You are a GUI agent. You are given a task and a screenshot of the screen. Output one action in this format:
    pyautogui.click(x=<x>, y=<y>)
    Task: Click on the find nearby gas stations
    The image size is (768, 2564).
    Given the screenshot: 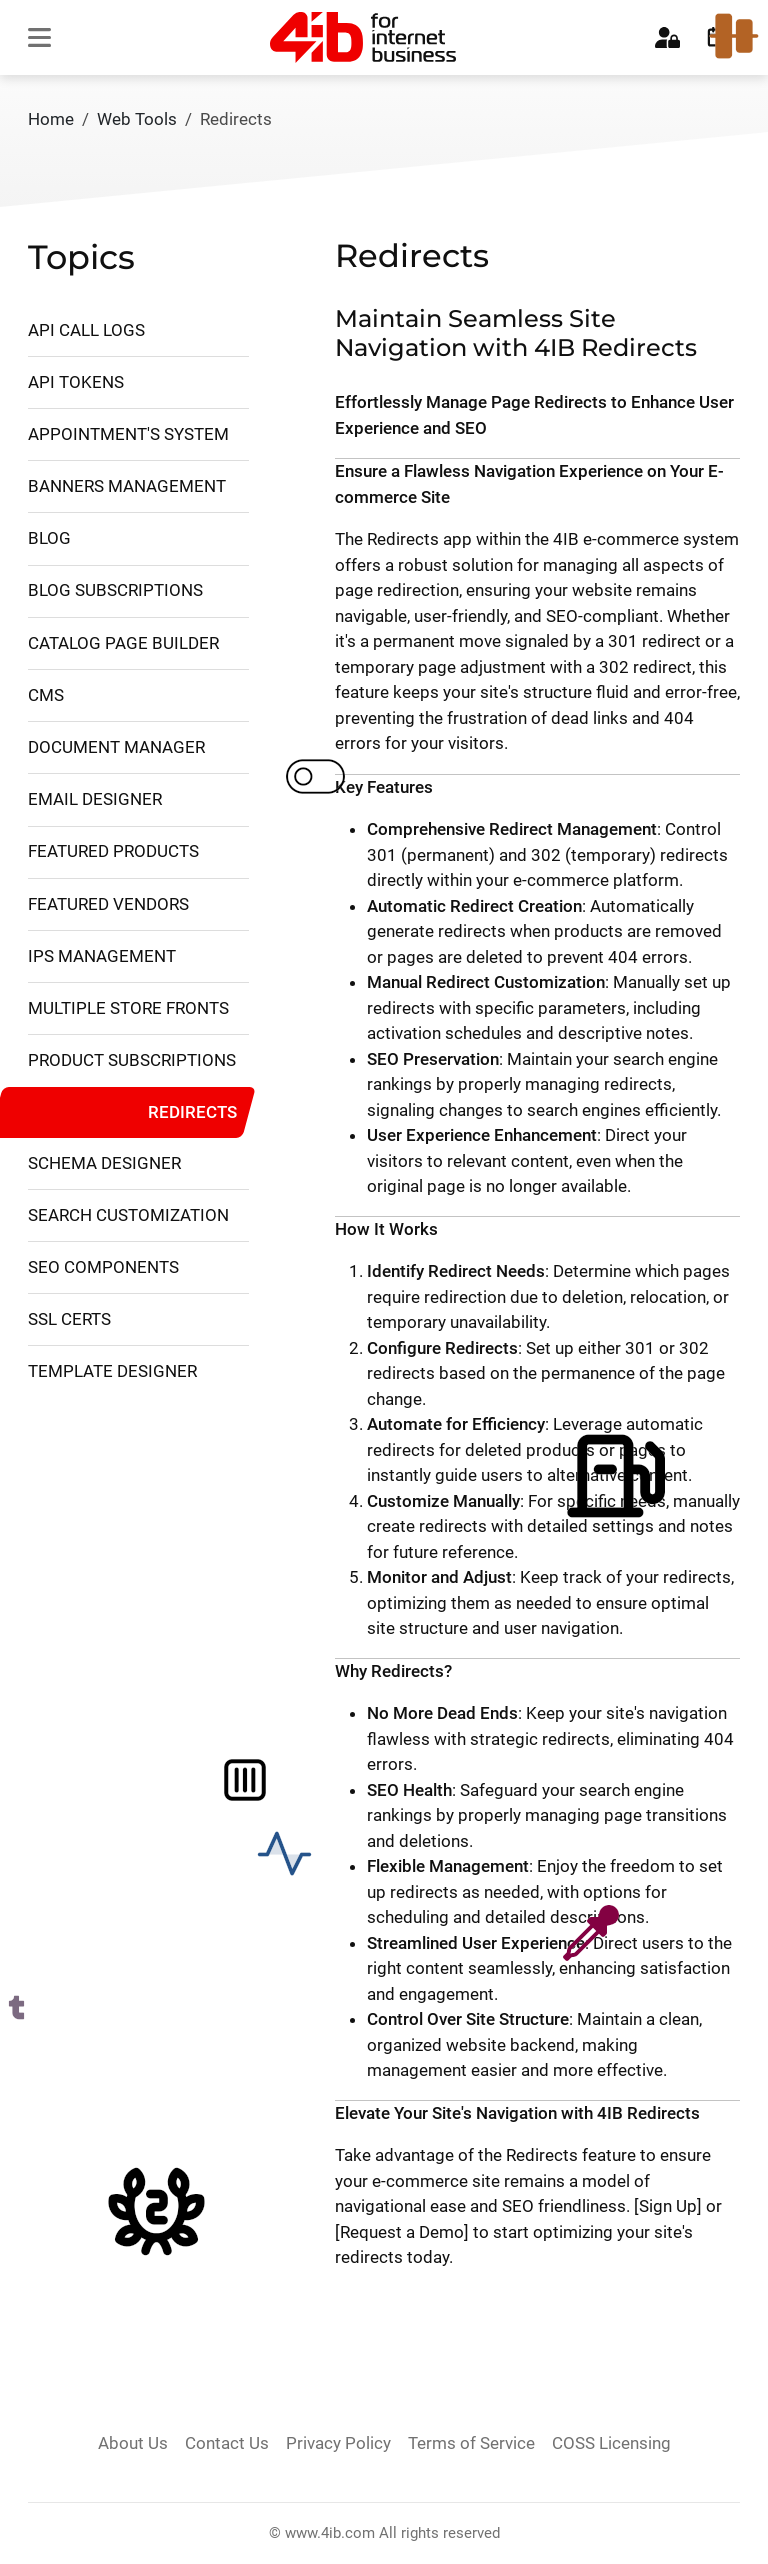 What is the action you would take?
    pyautogui.click(x=612, y=1476)
    